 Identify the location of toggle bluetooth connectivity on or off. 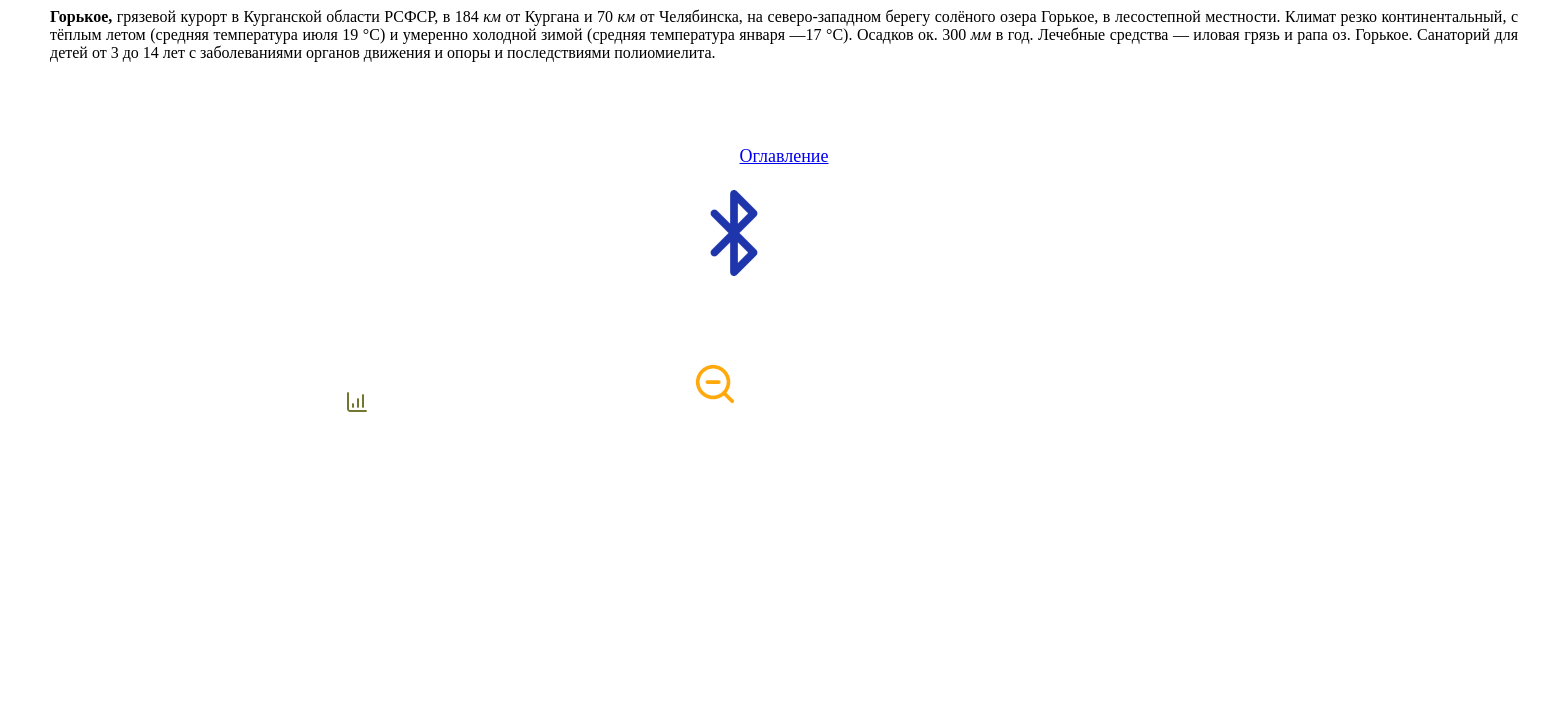
(734, 233).